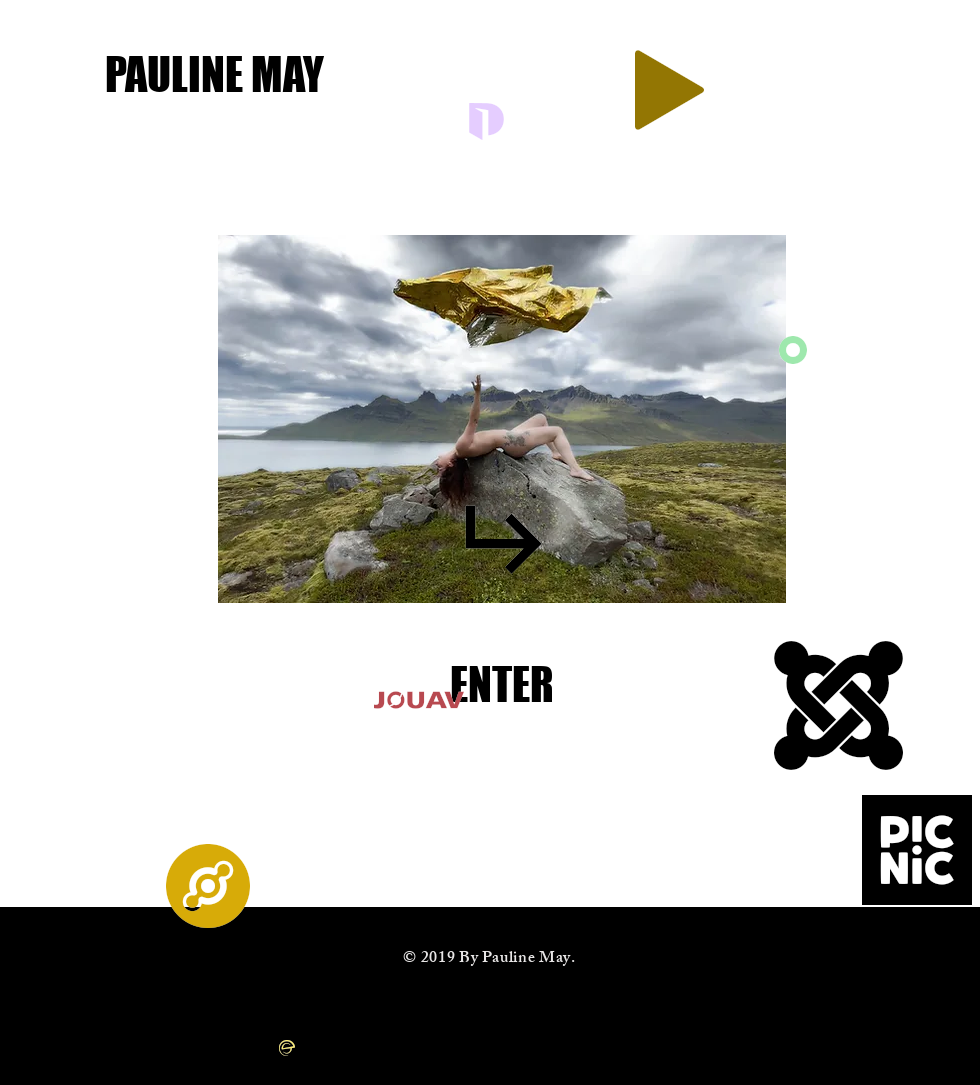 The image size is (980, 1085). I want to click on open the Helium network app, so click(208, 886).